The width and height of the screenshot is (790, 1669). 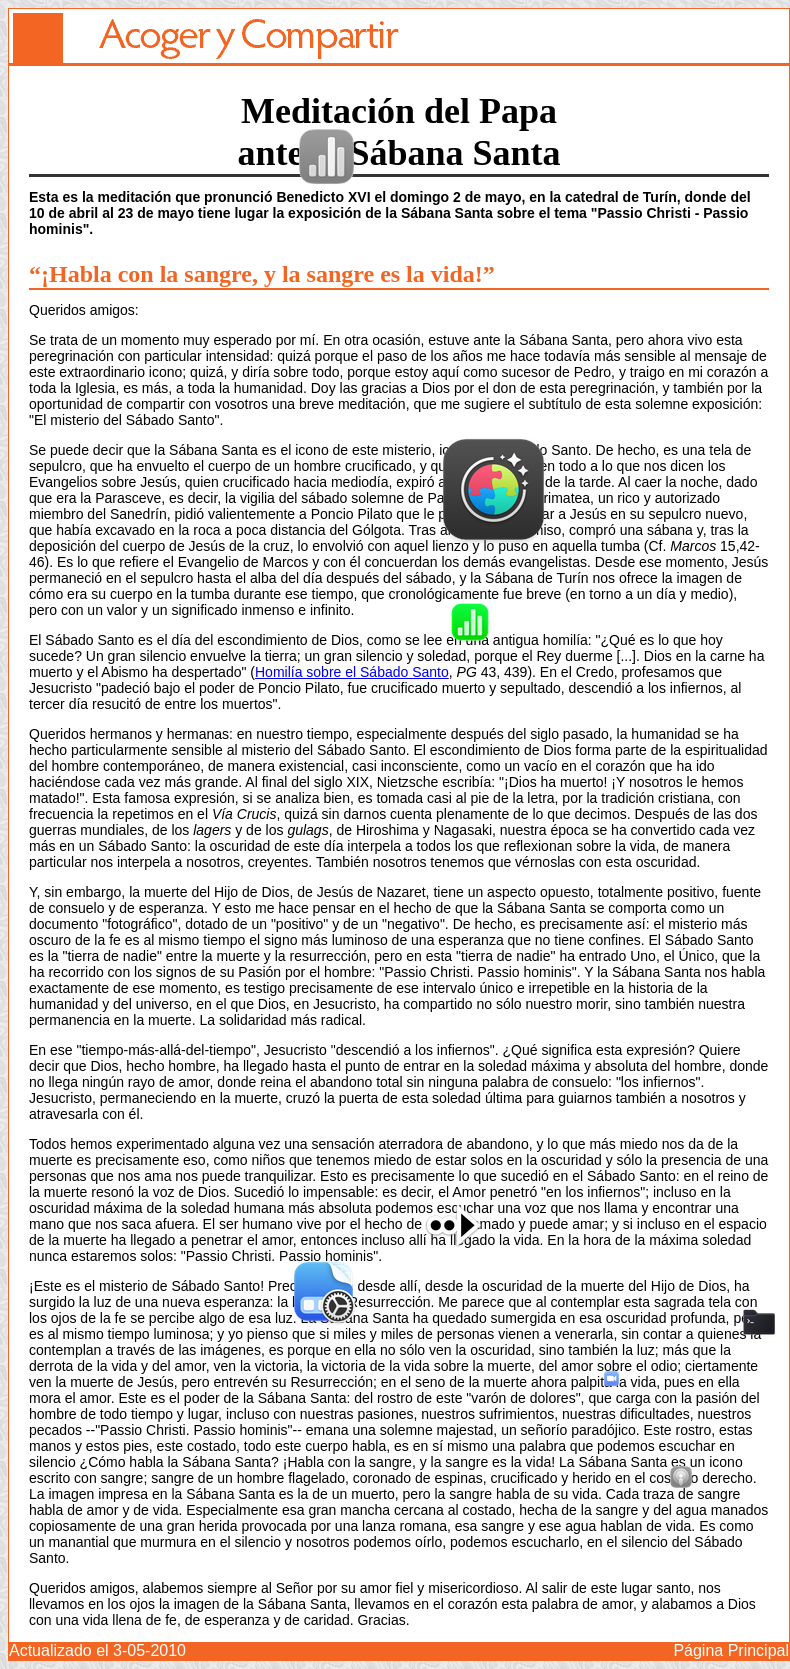 I want to click on open the Podcasts app, so click(x=681, y=1477).